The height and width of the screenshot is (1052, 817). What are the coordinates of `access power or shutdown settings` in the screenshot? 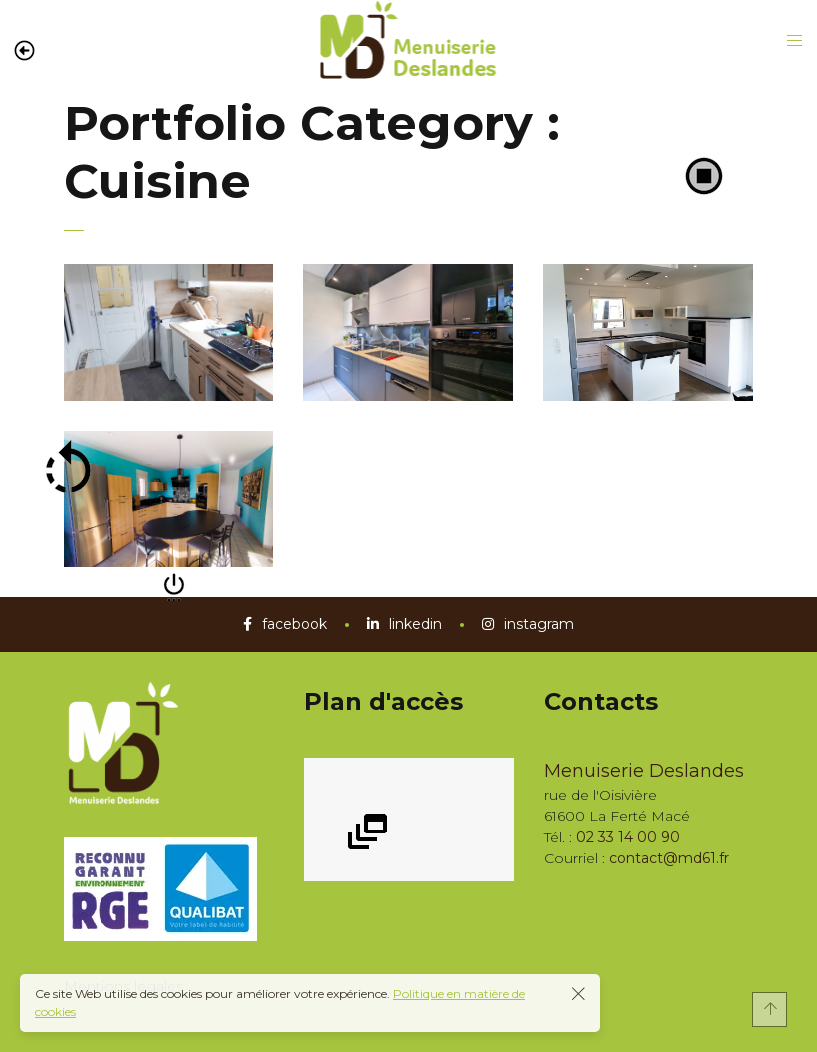 It's located at (174, 586).